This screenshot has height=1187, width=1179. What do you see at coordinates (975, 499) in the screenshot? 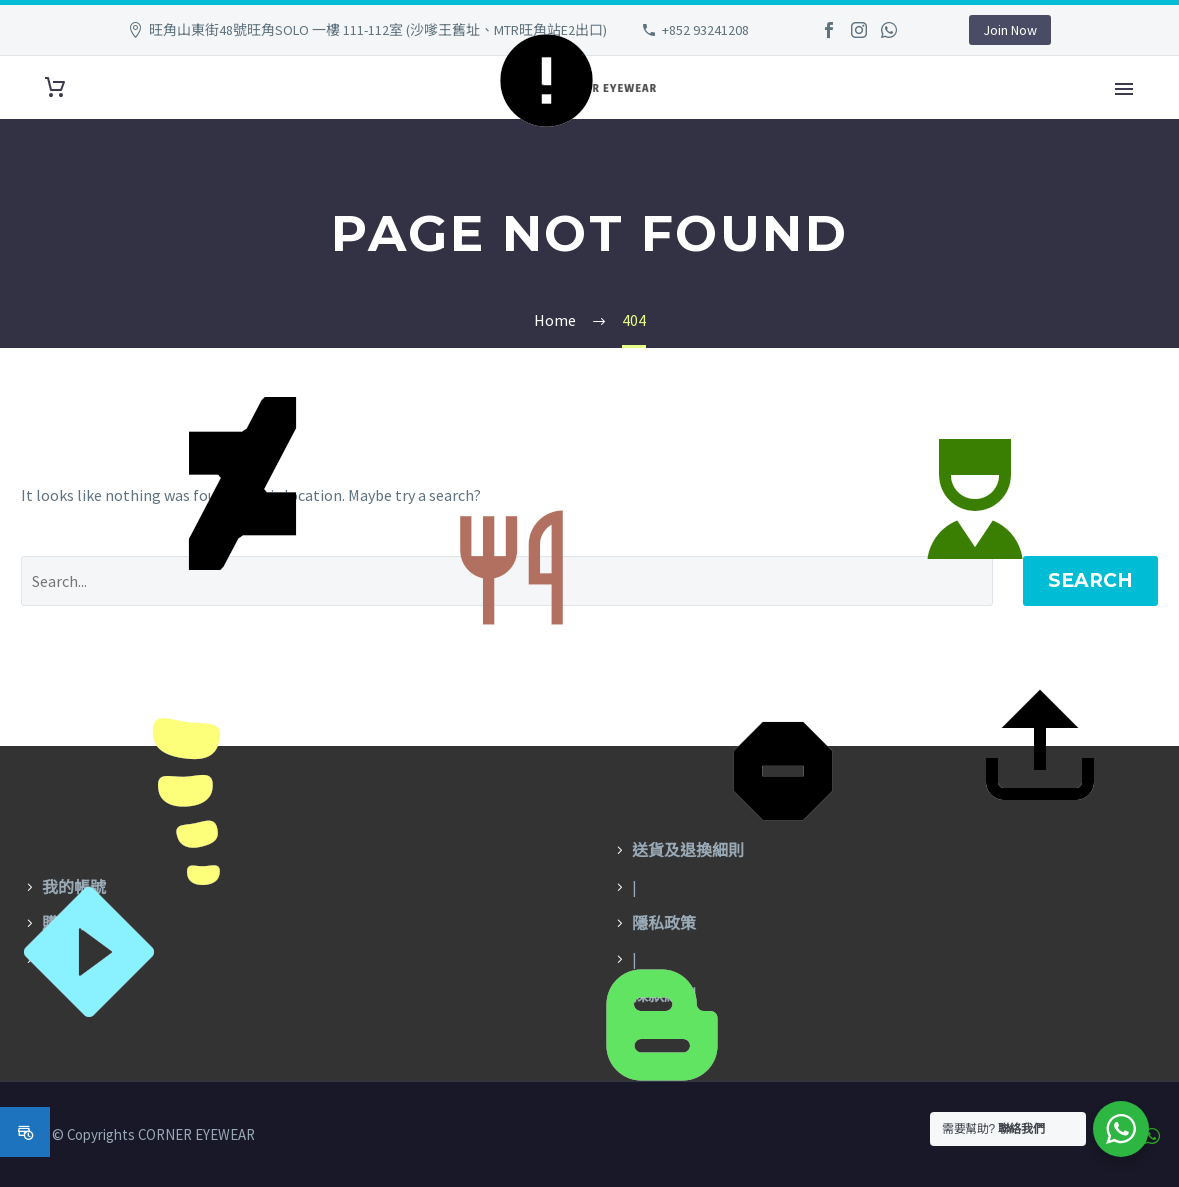
I see `access nursing or healthcare staff services` at bounding box center [975, 499].